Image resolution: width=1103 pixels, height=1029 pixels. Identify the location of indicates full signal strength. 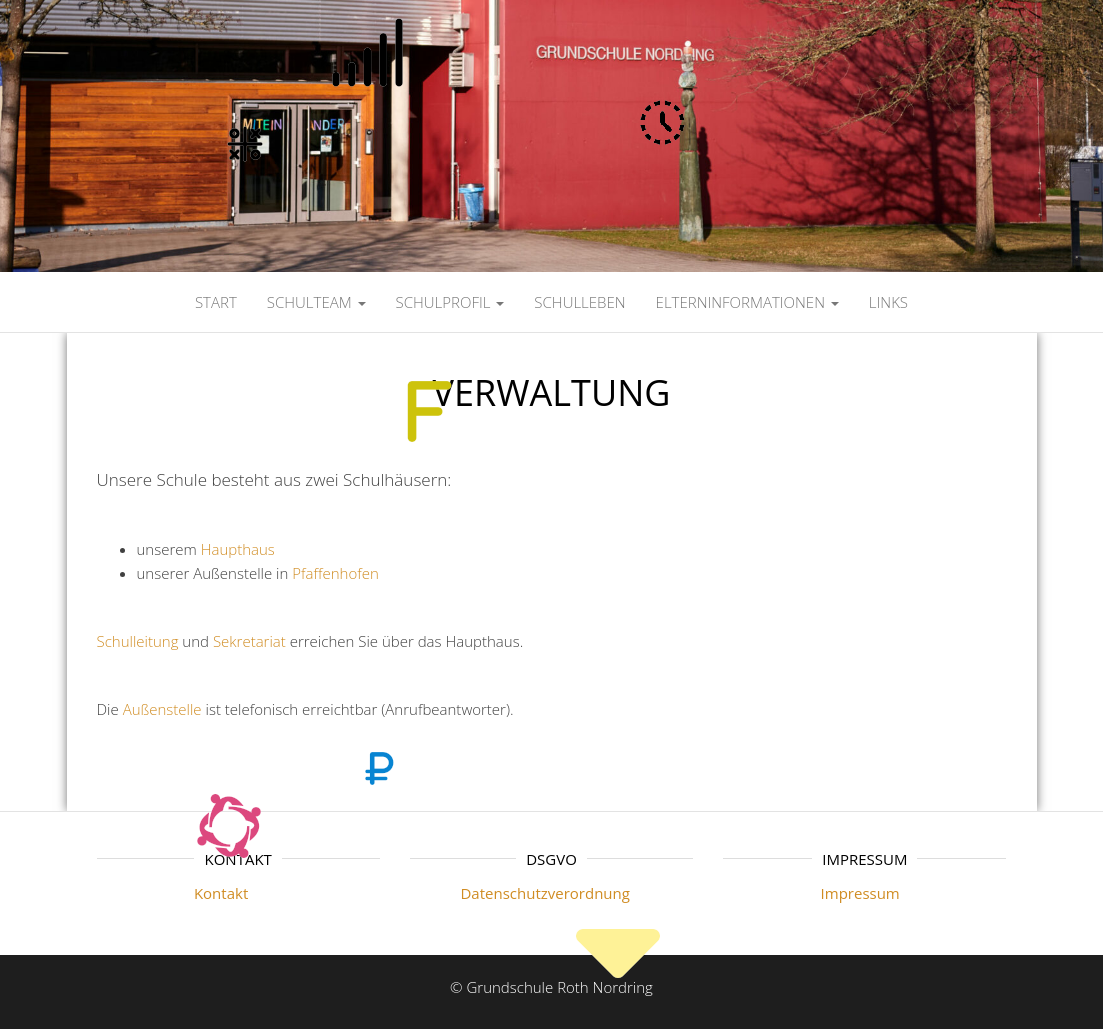
(367, 52).